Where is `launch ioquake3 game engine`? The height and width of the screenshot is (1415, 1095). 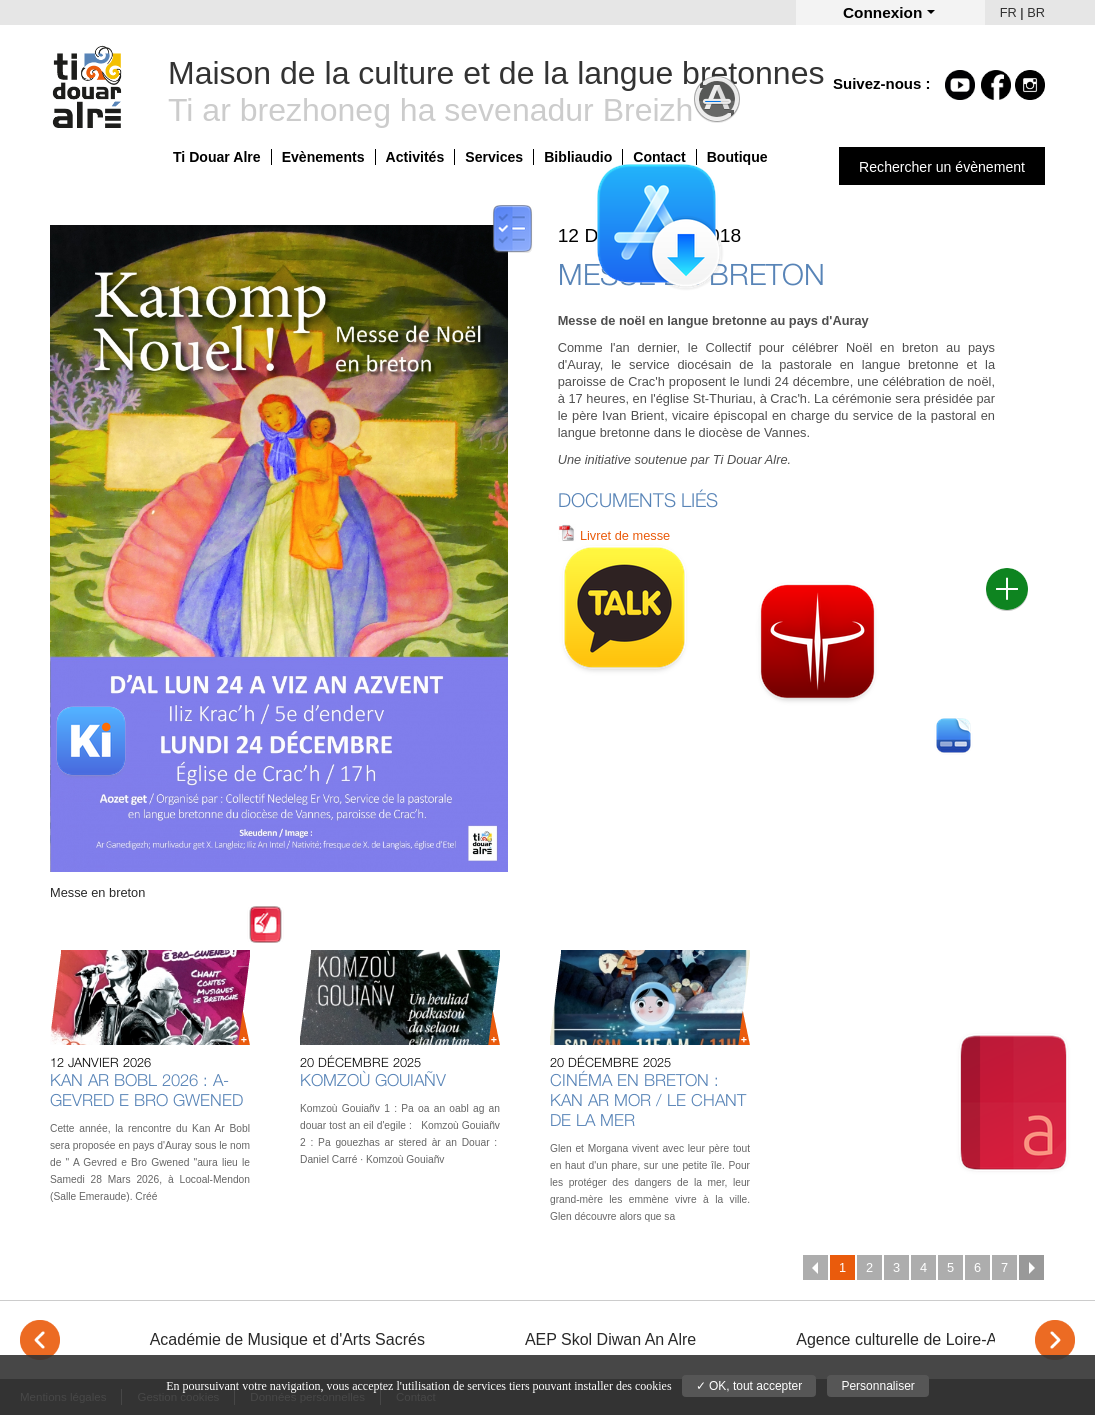 launch ioquake3 game engine is located at coordinates (817, 641).